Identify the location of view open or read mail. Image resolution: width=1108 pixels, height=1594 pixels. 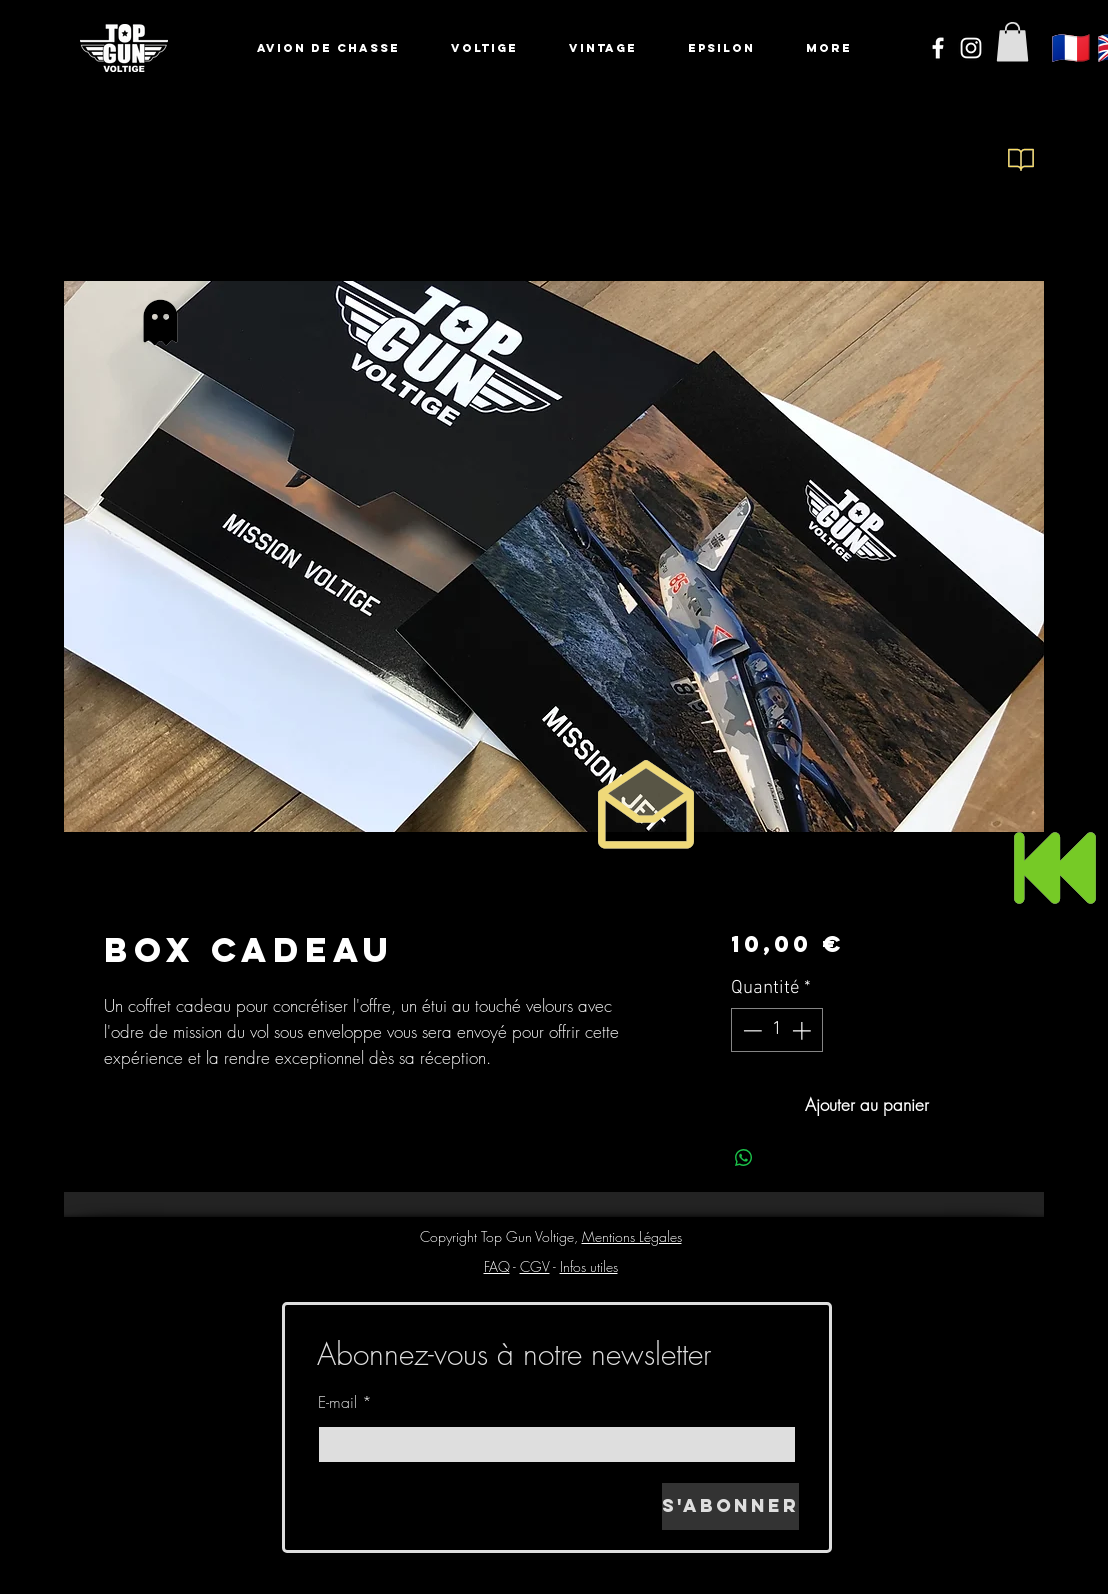
(646, 808).